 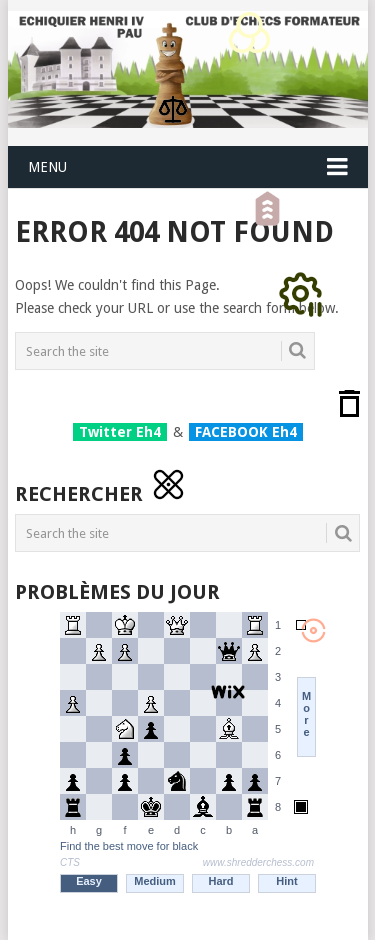 What do you see at coordinates (168, 484) in the screenshot?
I see `access first aid or medical help resources` at bounding box center [168, 484].